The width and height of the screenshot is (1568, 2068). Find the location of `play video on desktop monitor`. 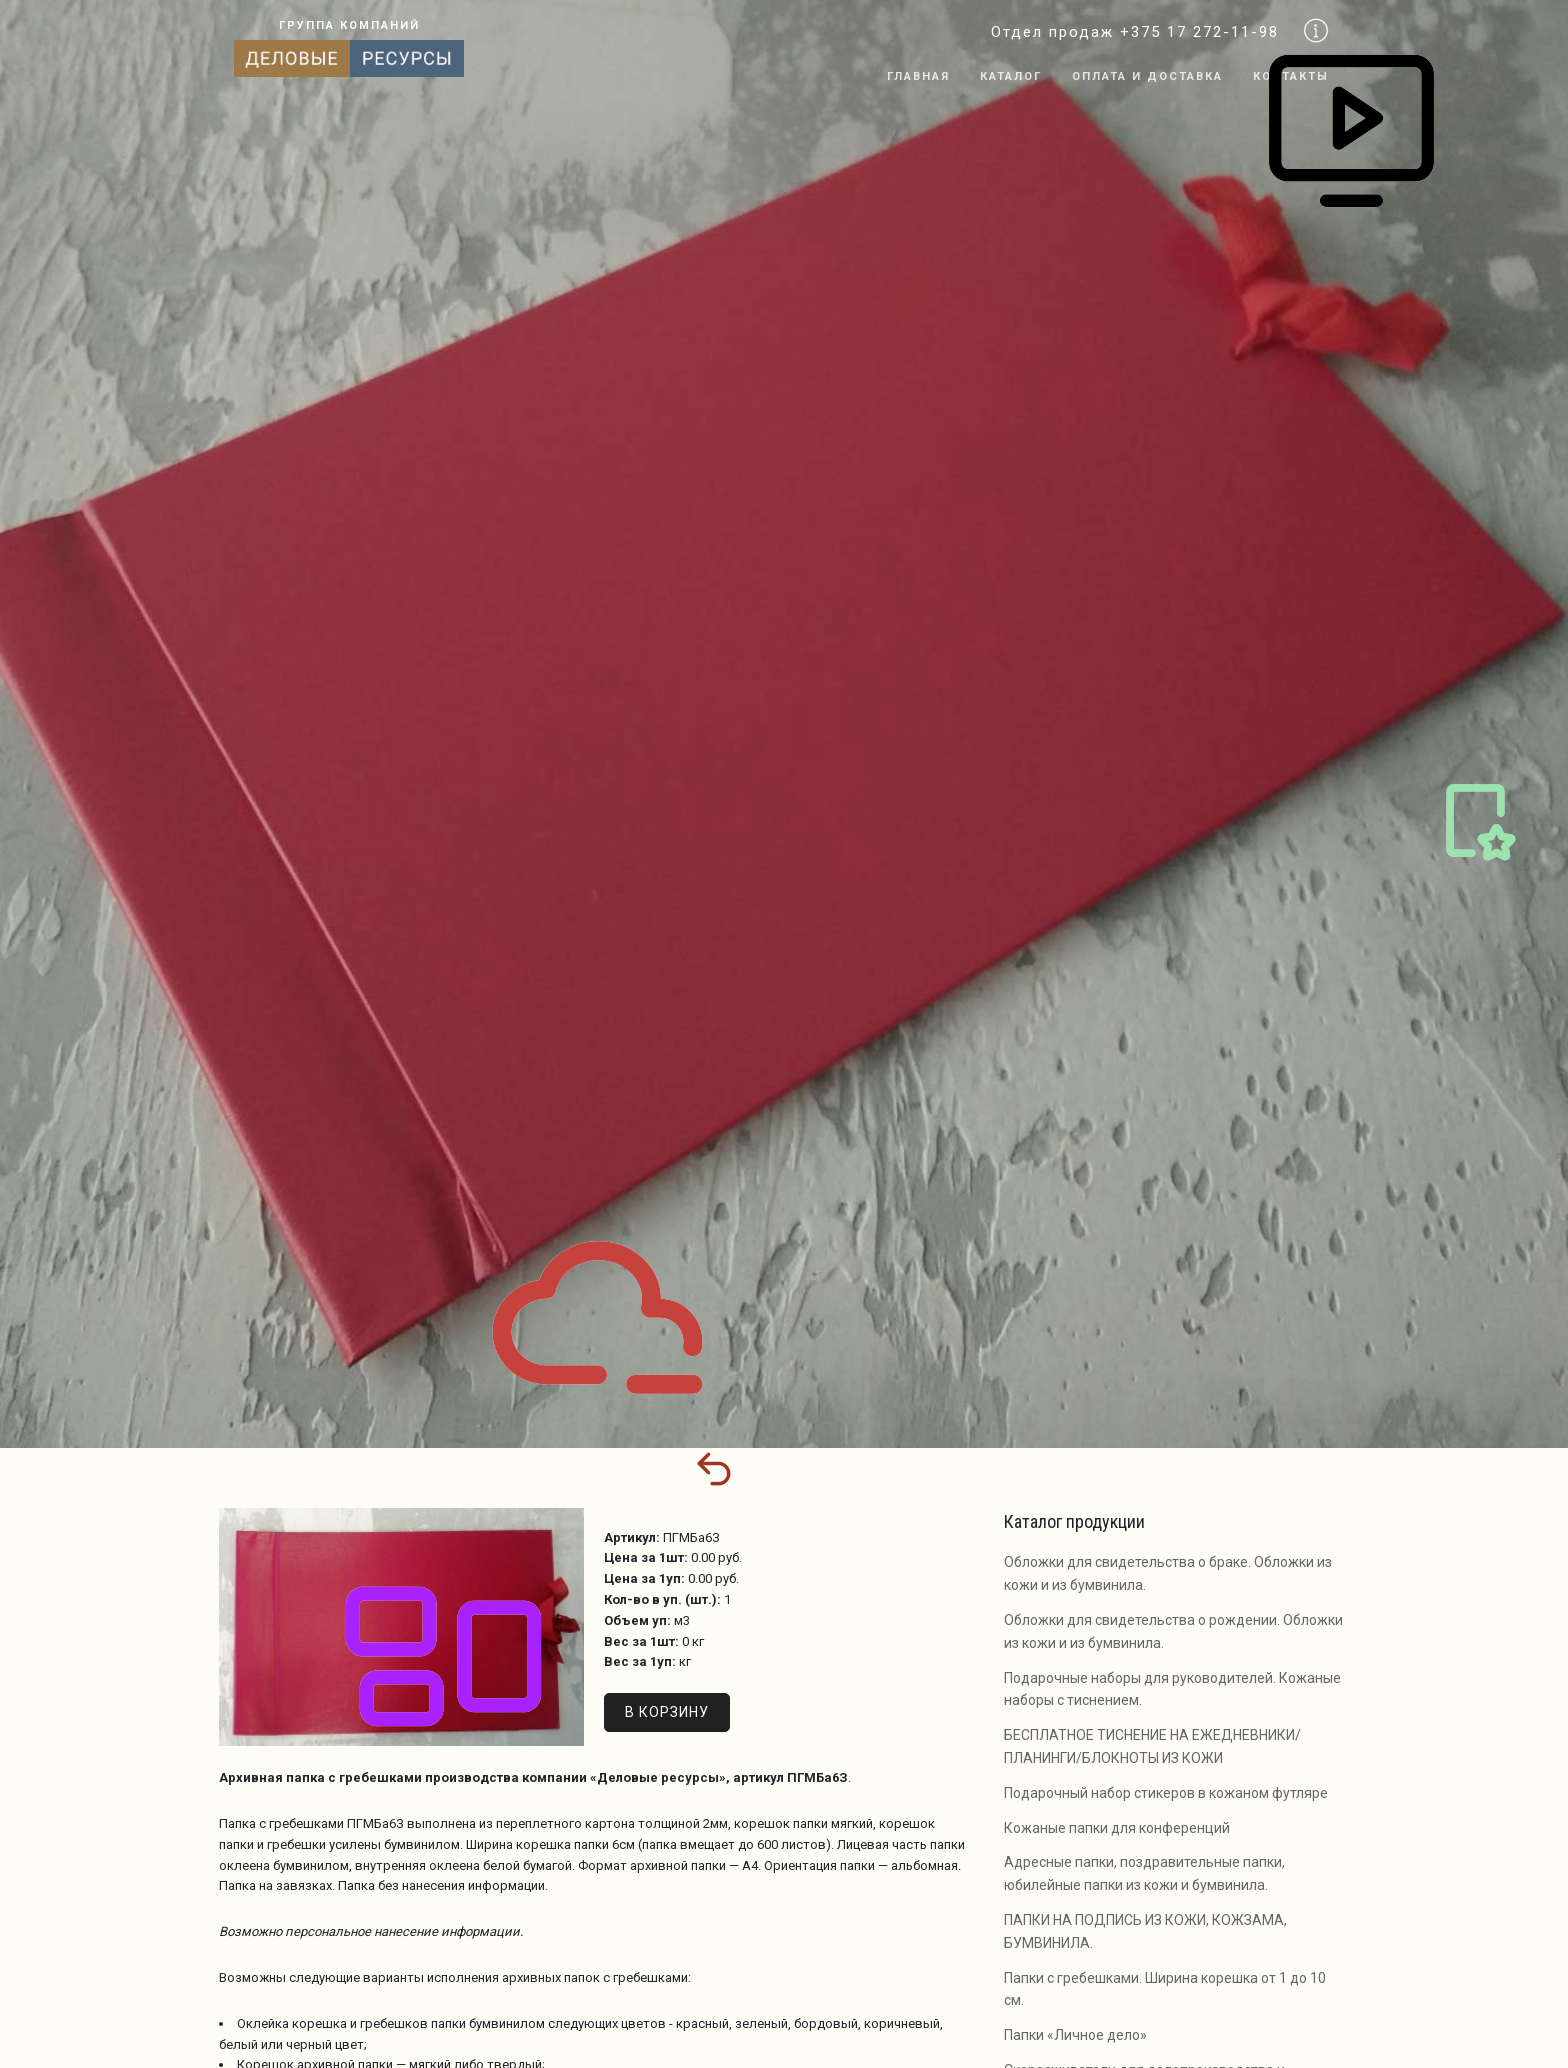

play video on desktop monitor is located at coordinates (1351, 124).